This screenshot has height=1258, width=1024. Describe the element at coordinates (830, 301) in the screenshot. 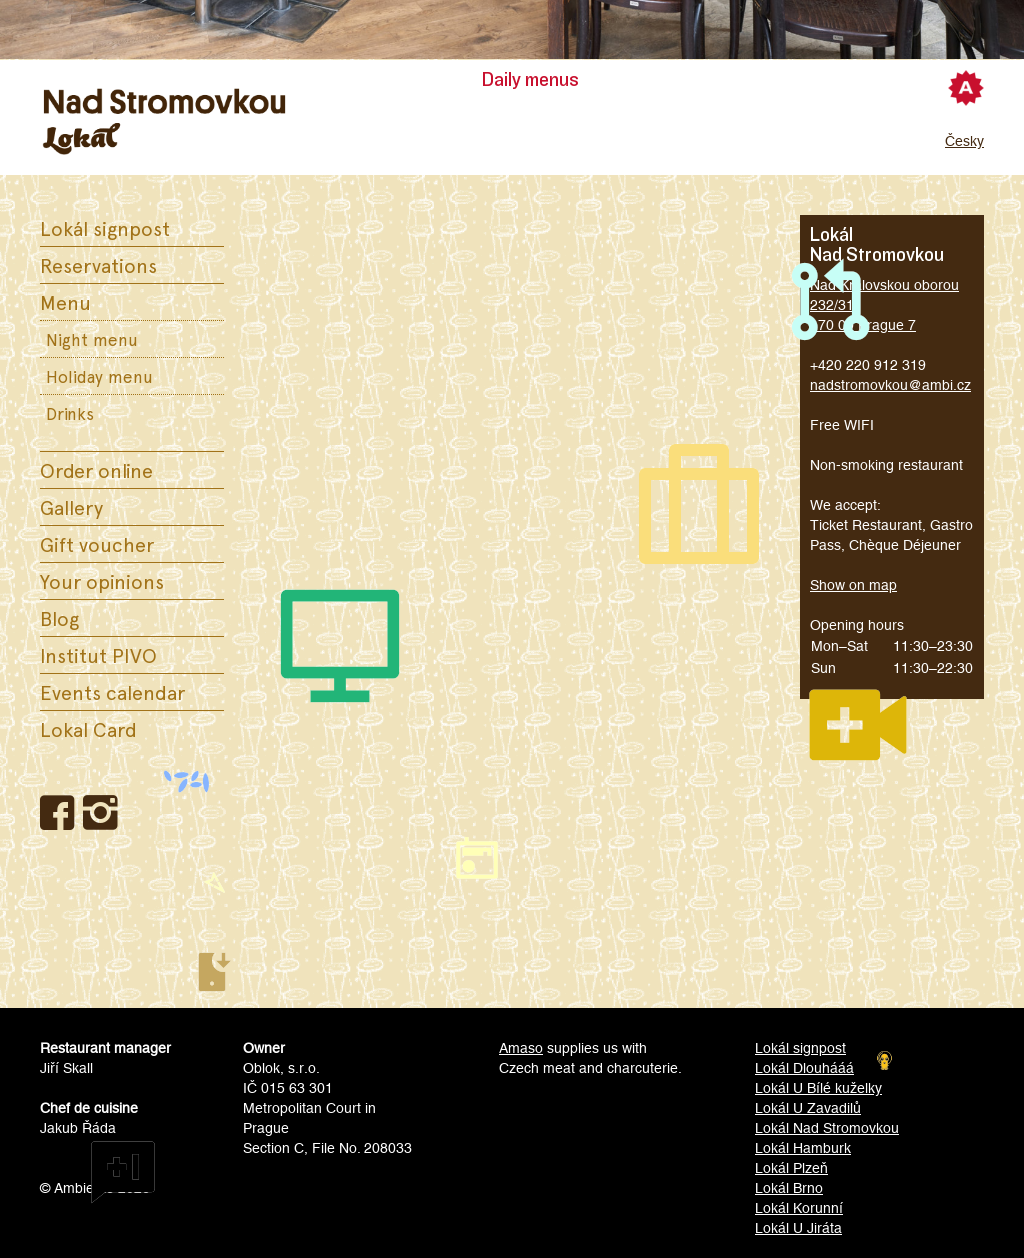

I see `view or create a git pull request` at that location.